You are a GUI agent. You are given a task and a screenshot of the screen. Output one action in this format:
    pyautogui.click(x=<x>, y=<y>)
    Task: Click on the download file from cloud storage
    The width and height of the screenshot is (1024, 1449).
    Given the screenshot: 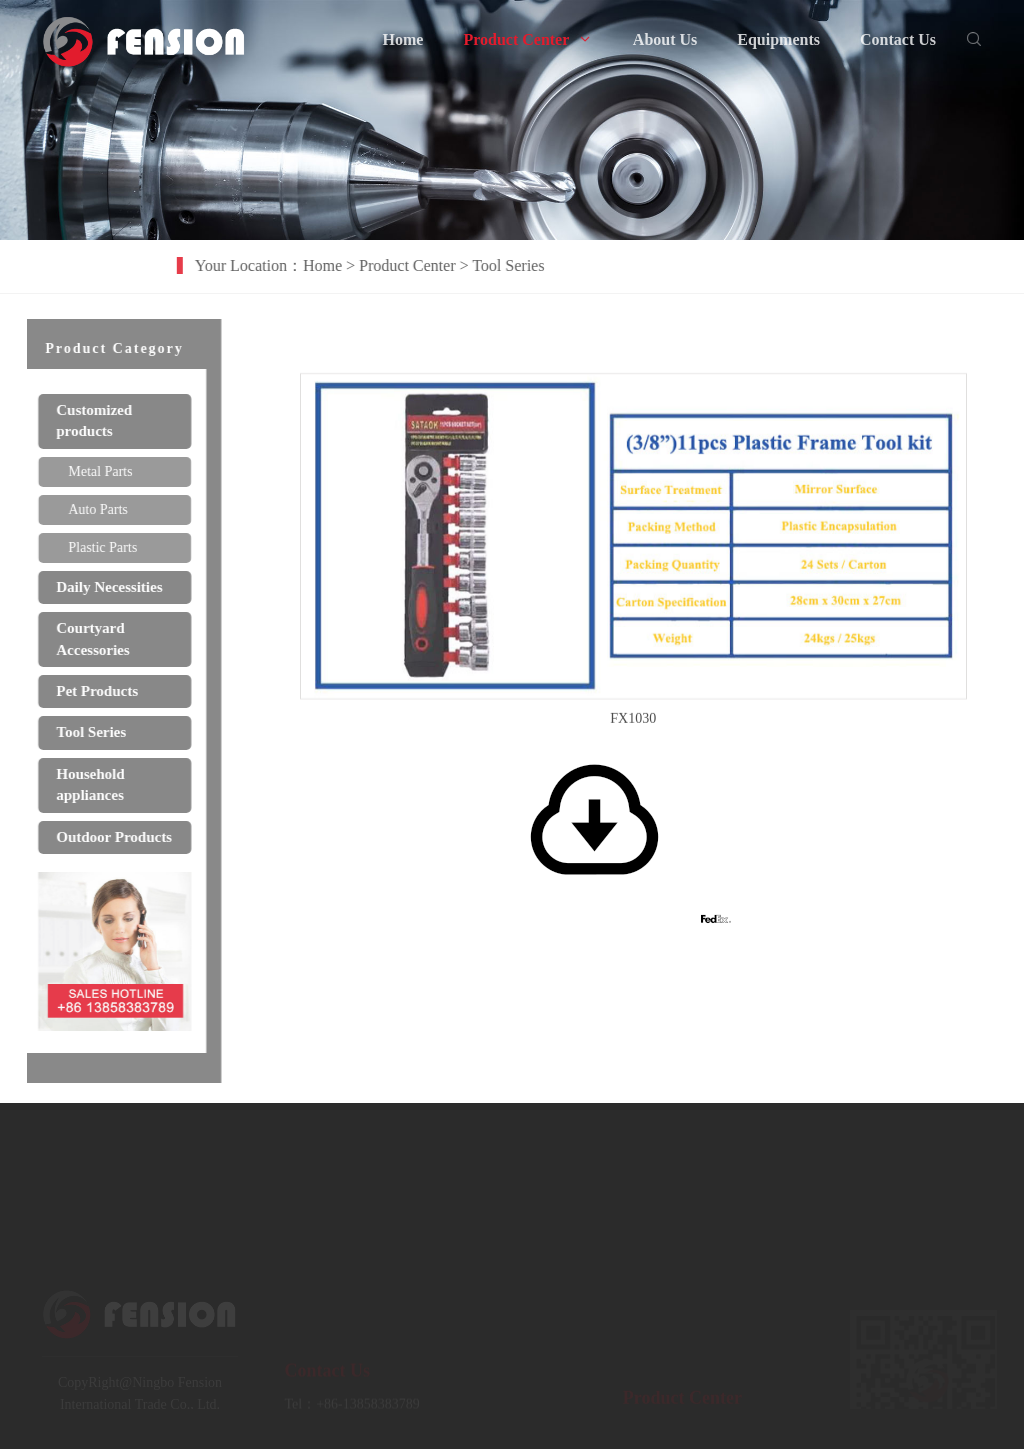 What is the action you would take?
    pyautogui.click(x=594, y=822)
    